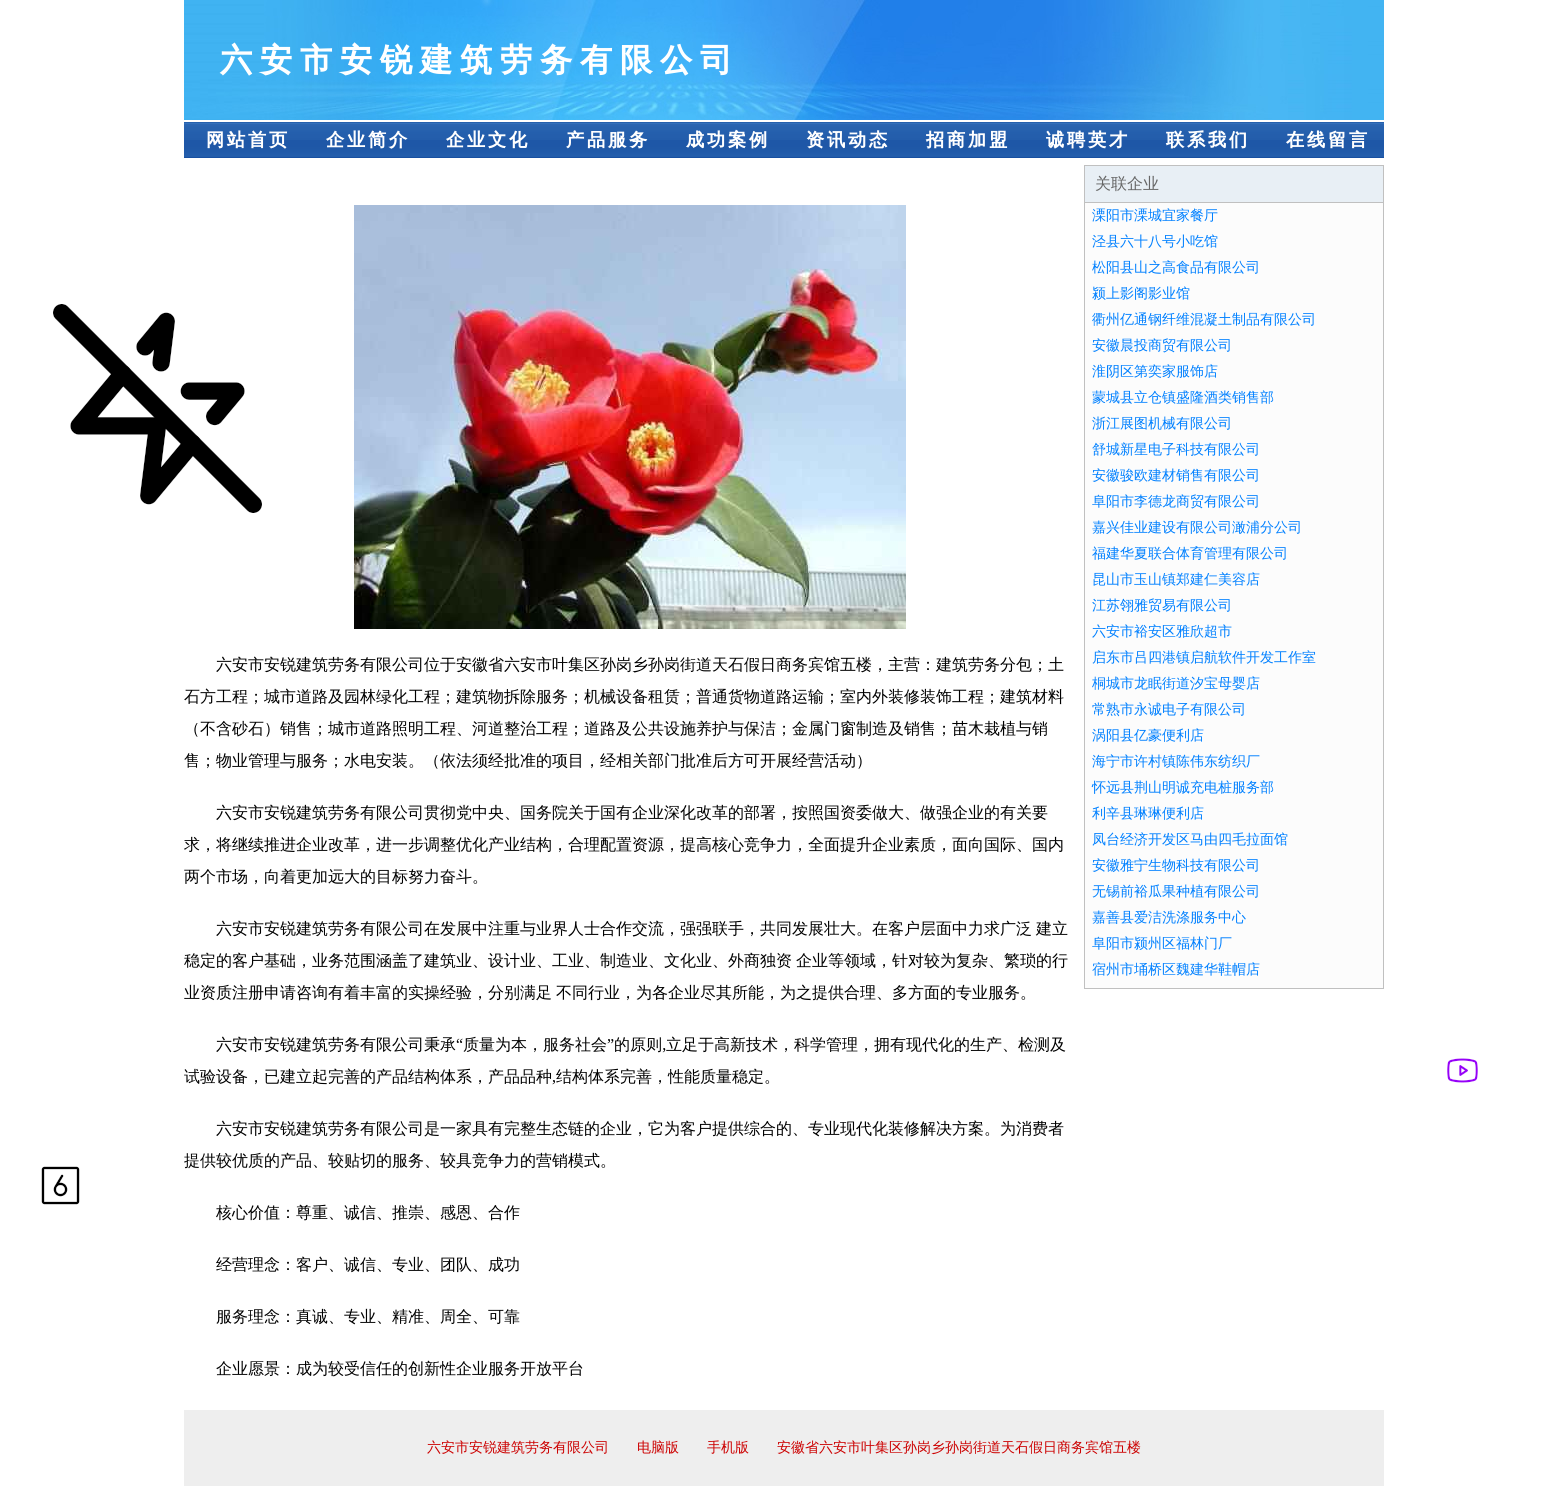  Describe the element at coordinates (157, 408) in the screenshot. I see `disable flash or lightning mode` at that location.